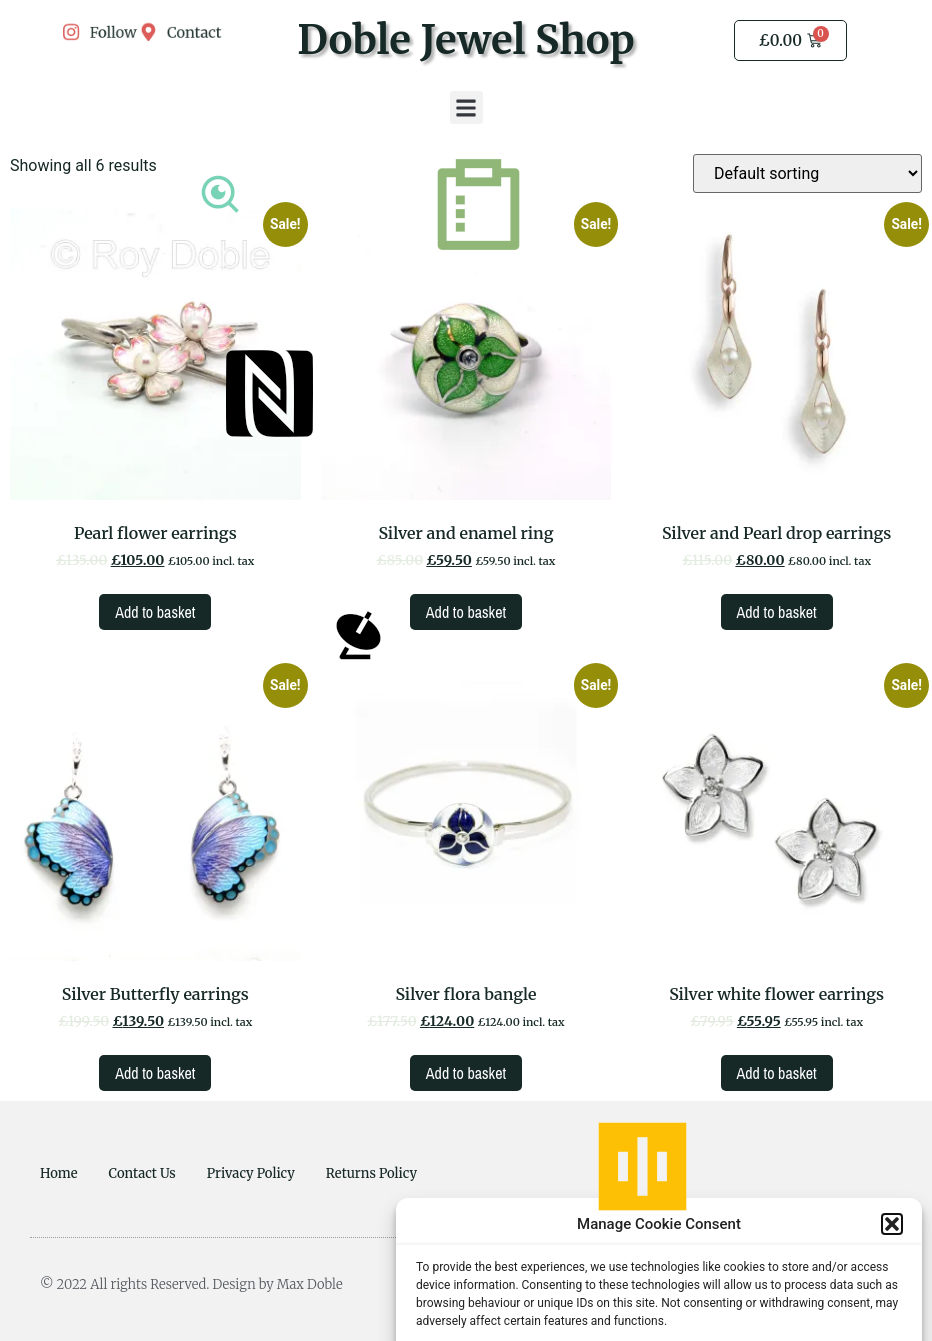 The image size is (932, 1341). What do you see at coordinates (269, 393) in the screenshot?
I see `indicates NFC connectivity is available` at bounding box center [269, 393].